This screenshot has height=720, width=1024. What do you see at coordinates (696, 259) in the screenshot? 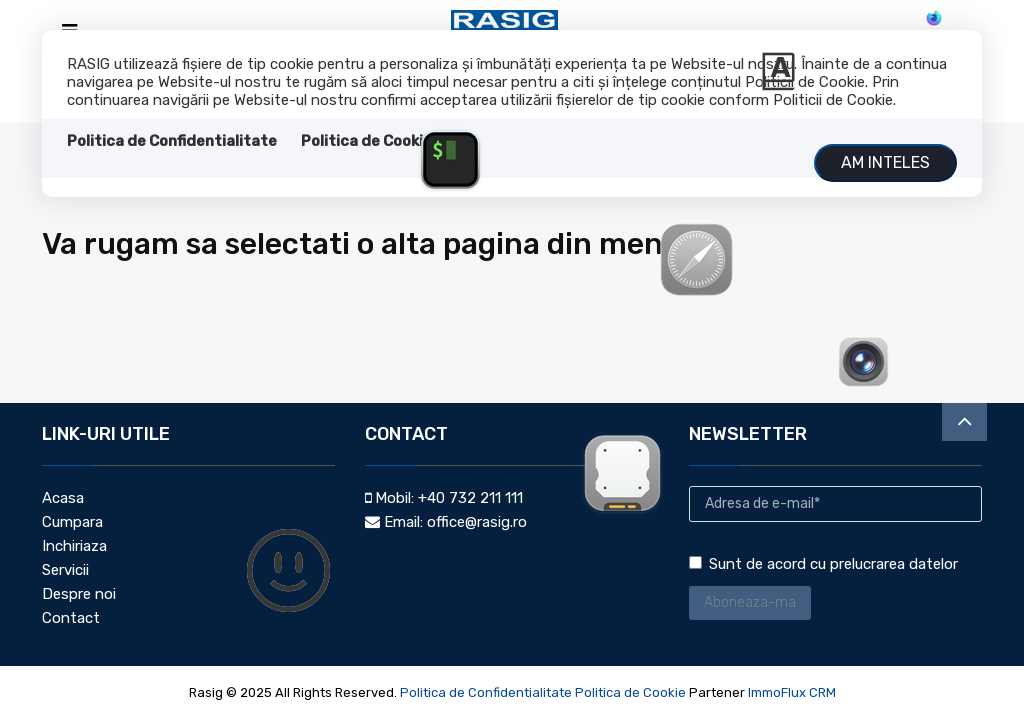
I see `open Safari web browser` at bounding box center [696, 259].